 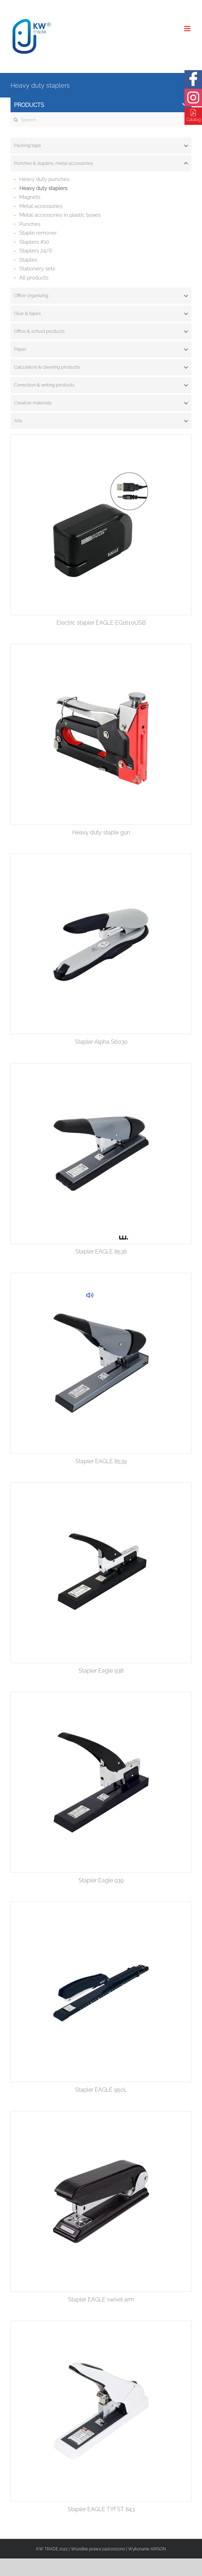 I want to click on wagmi cryptocurrency/web3 library logo, so click(x=123, y=1237).